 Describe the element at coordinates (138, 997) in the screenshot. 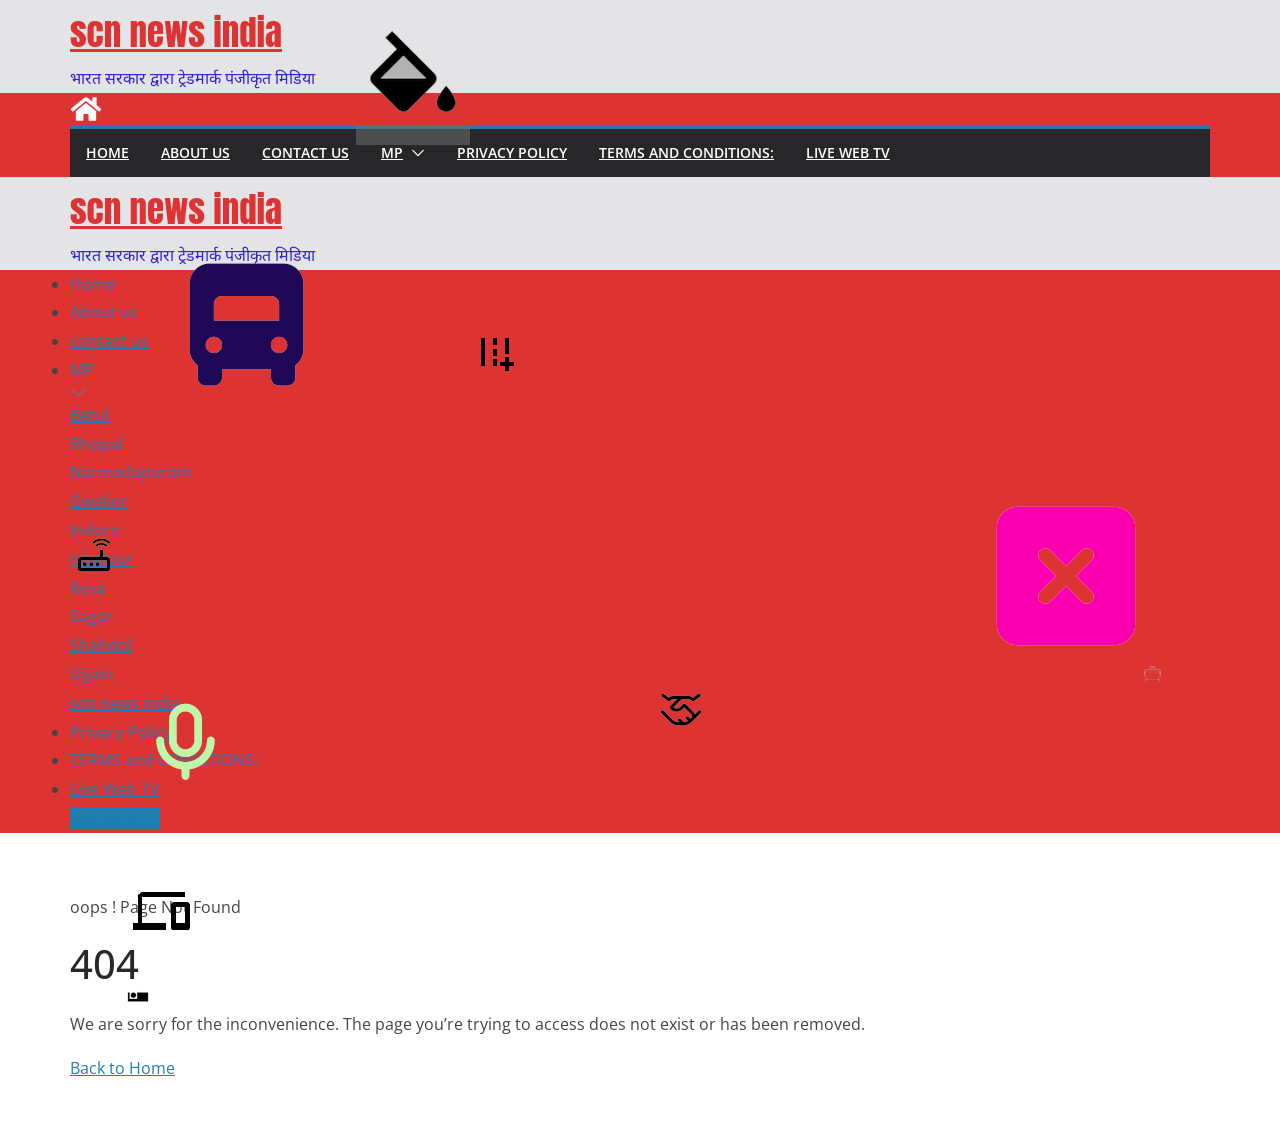

I see `select first class or suite seating` at that location.